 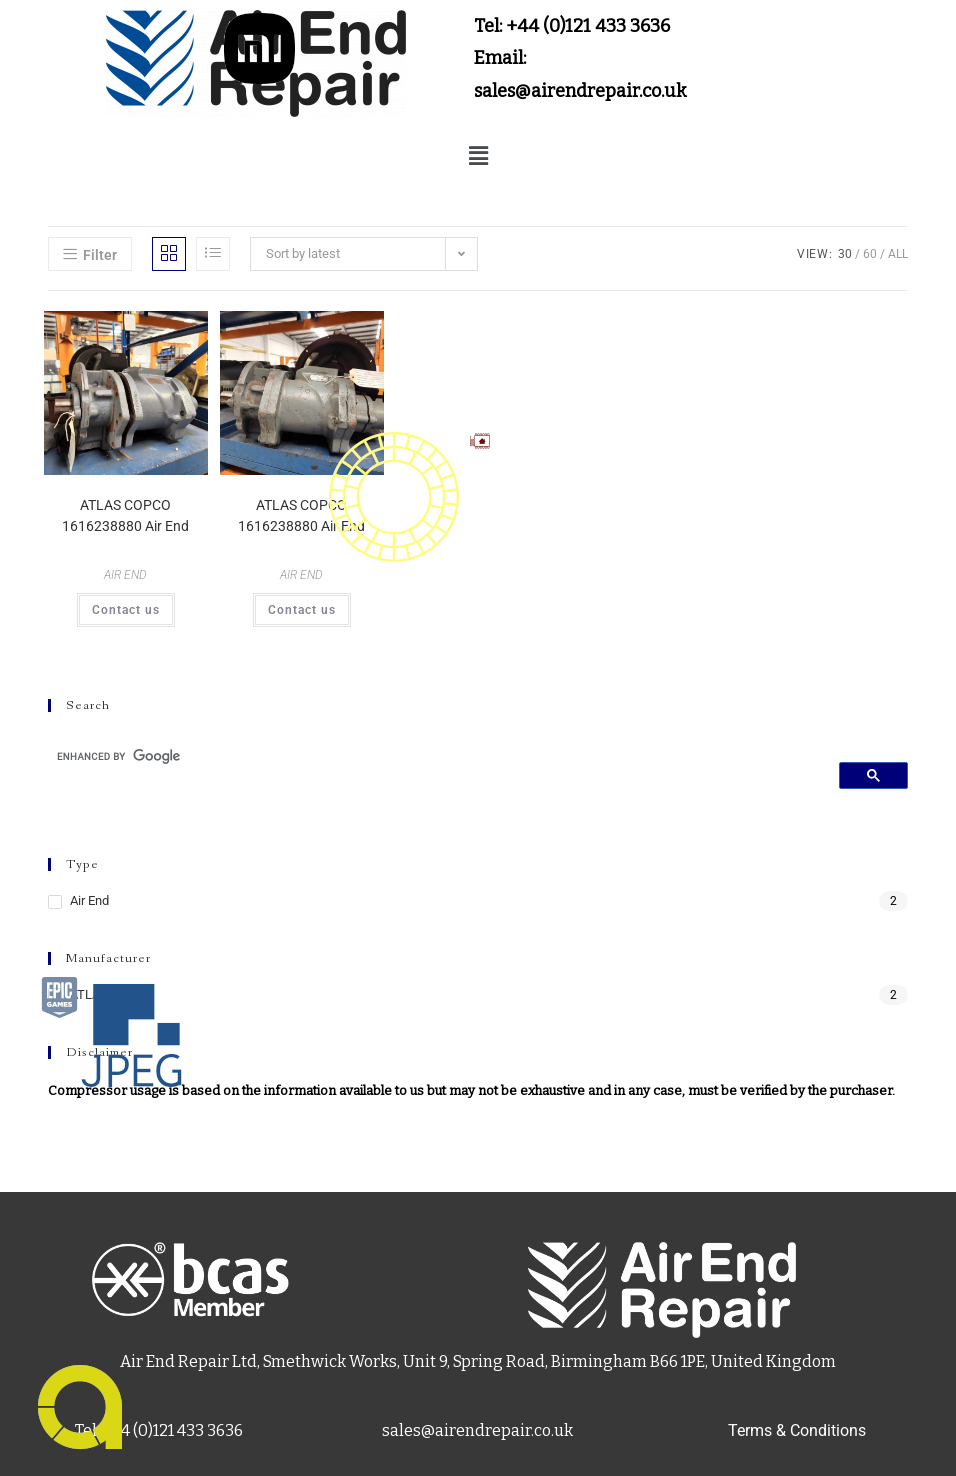 What do you see at coordinates (480, 441) in the screenshot?
I see `open esphome home automation settings` at bounding box center [480, 441].